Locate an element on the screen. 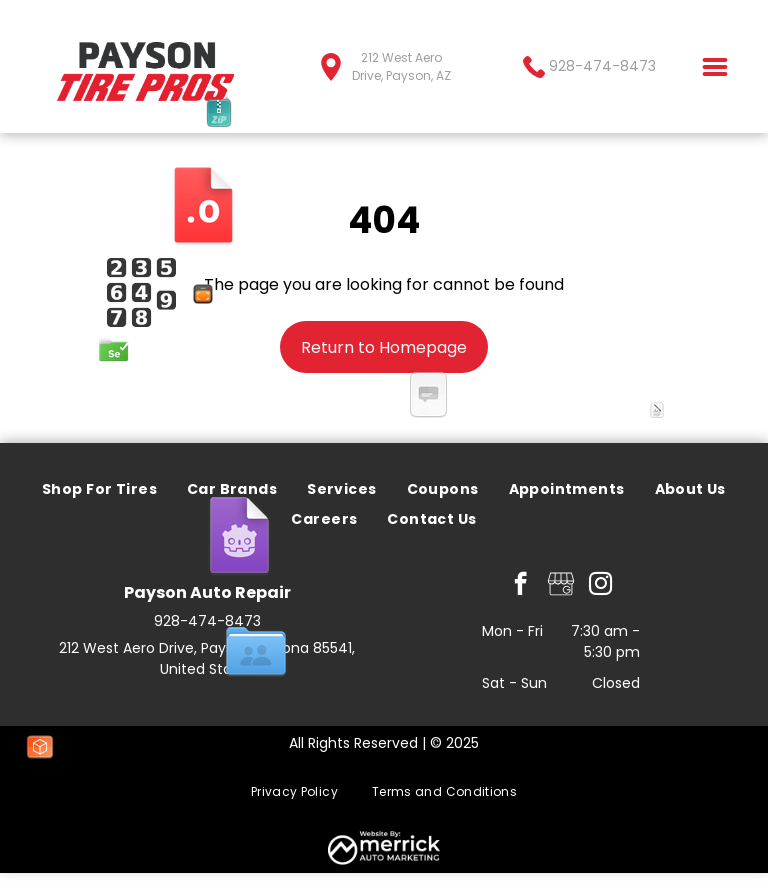 The width and height of the screenshot is (768, 891). folder containing selenium test automation files is located at coordinates (113, 350).